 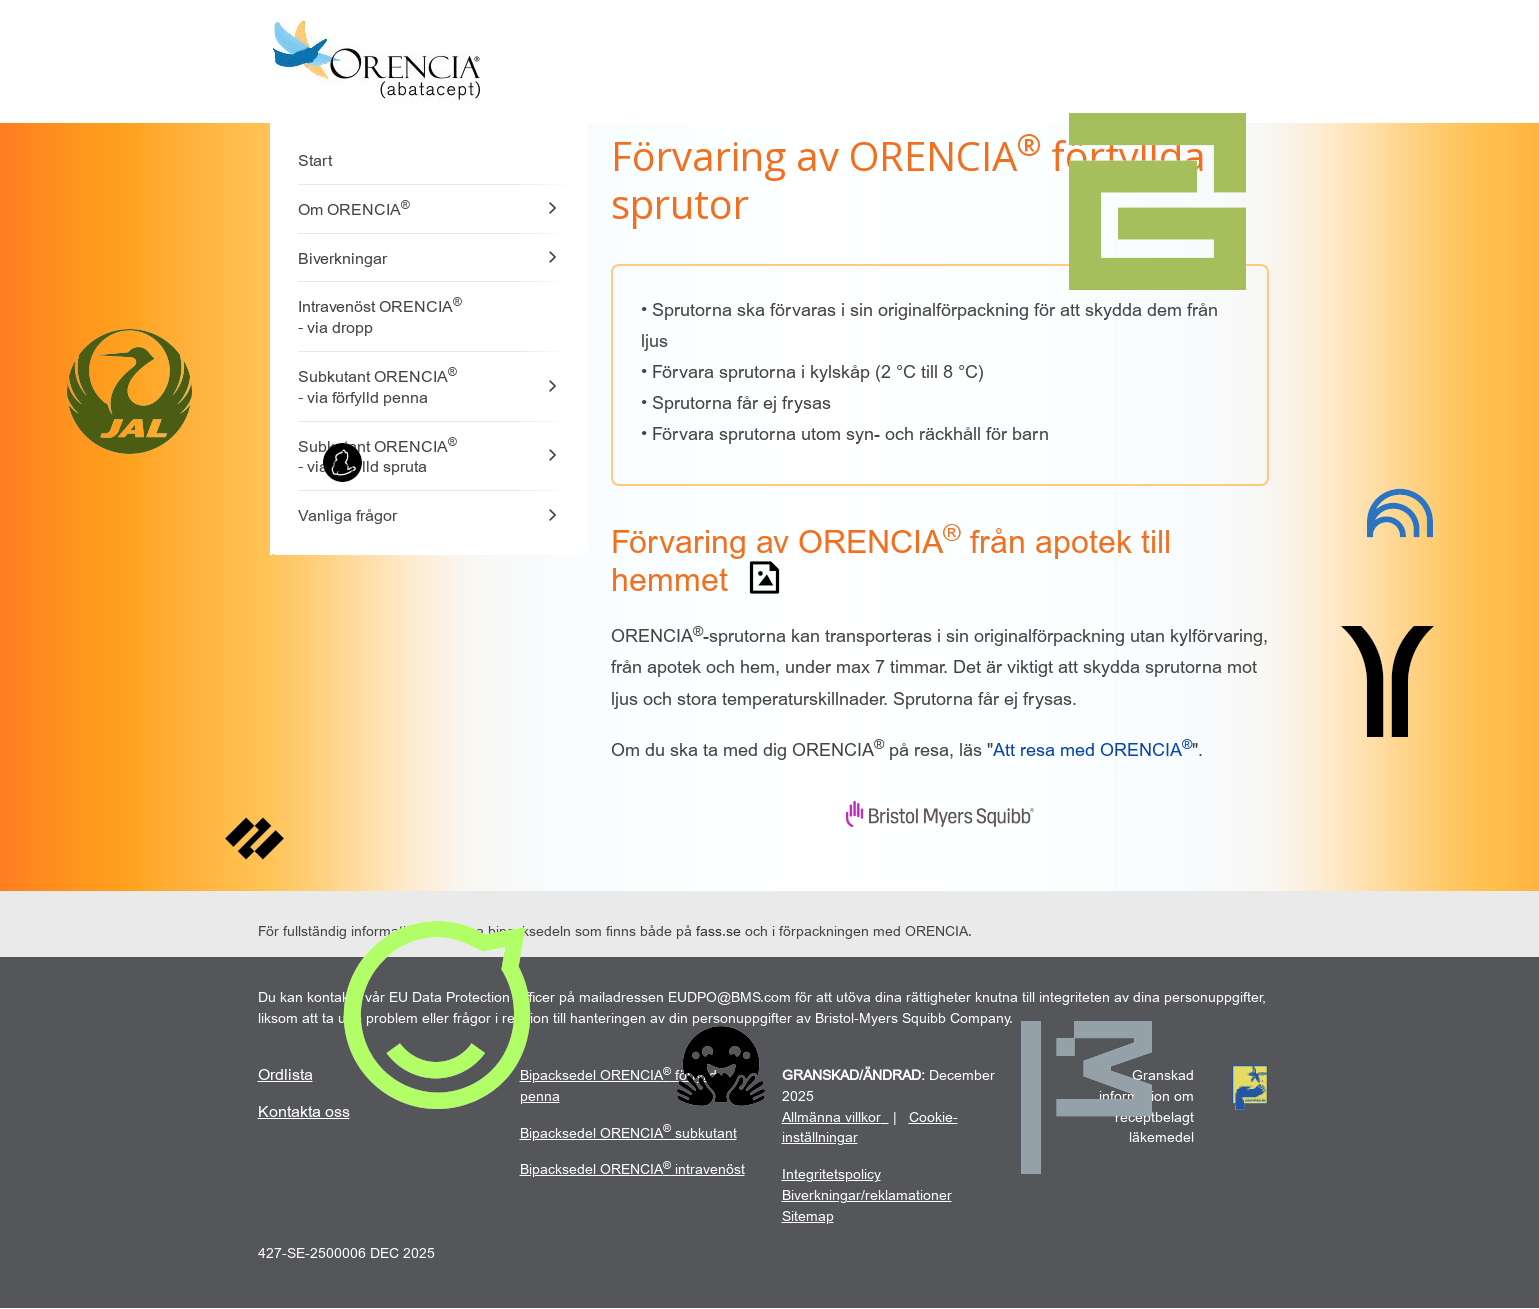 What do you see at coordinates (129, 391) in the screenshot?
I see `Japan Airlines company logo` at bounding box center [129, 391].